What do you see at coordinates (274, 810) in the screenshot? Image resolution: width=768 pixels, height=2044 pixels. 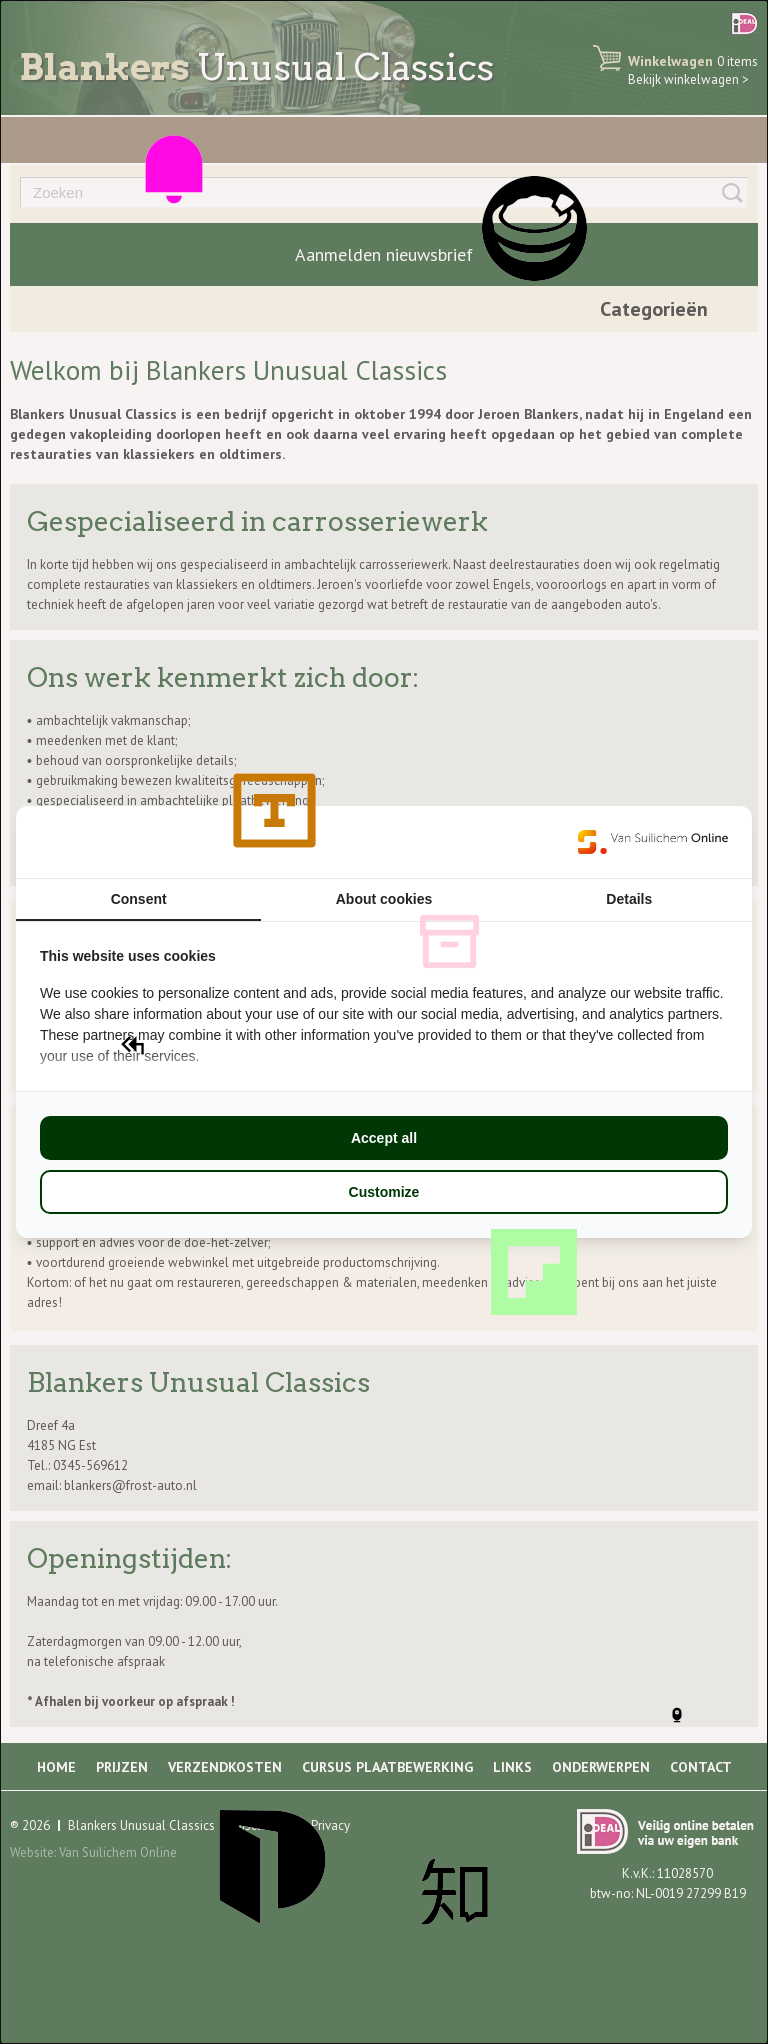 I see `insert a text snippet or template` at bounding box center [274, 810].